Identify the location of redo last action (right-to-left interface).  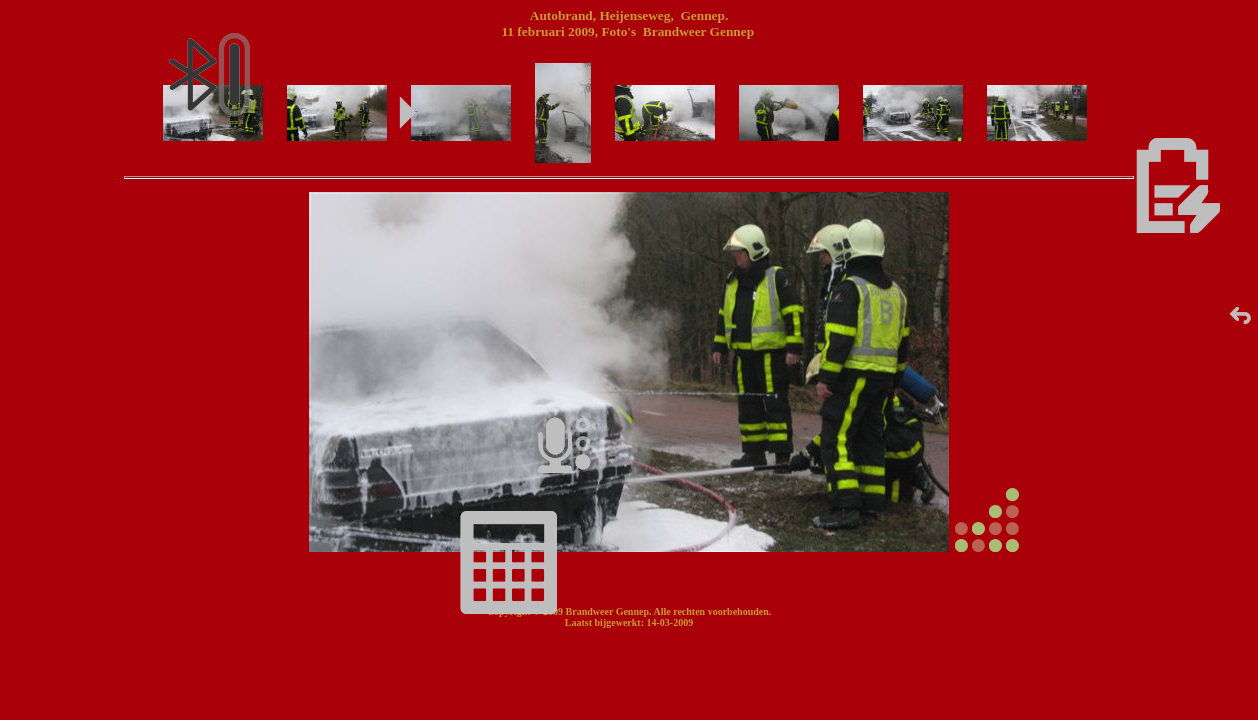
(1240, 315).